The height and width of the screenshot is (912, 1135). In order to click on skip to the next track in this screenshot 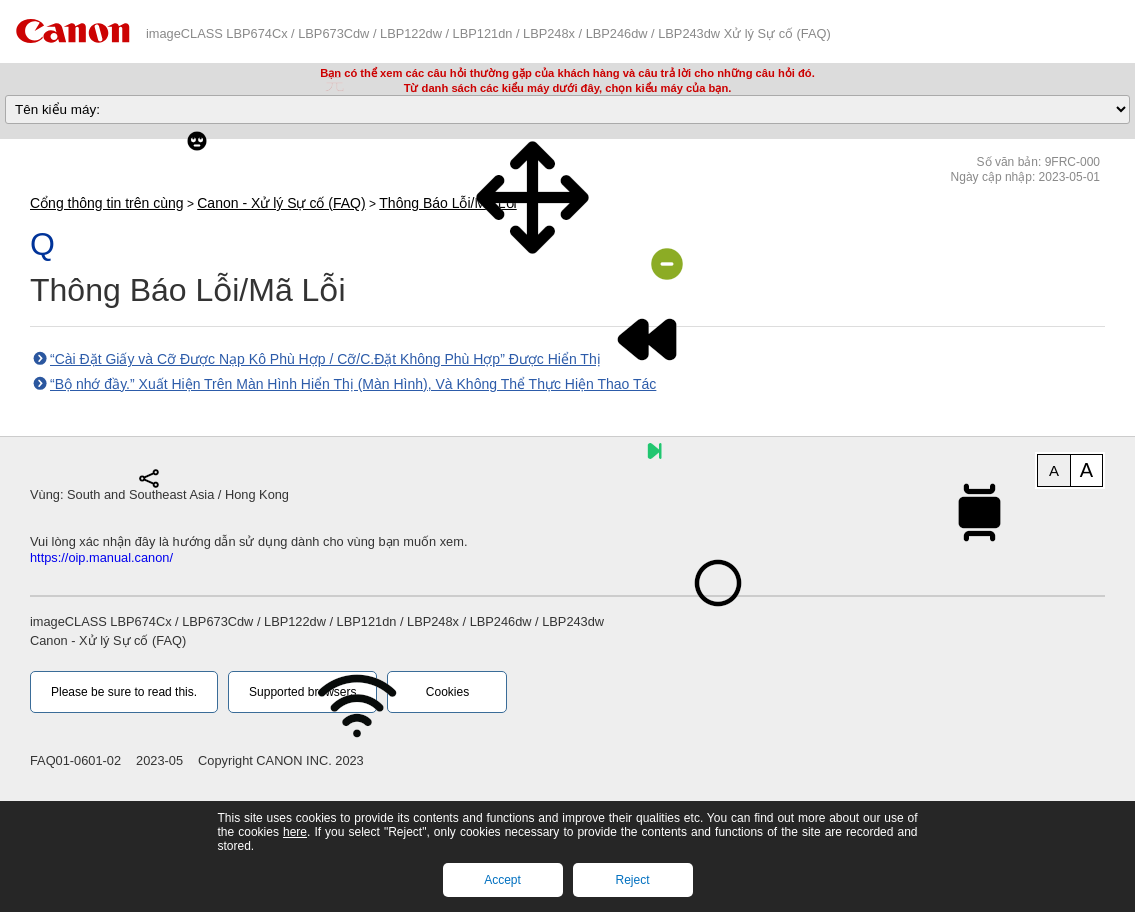, I will do `click(655, 451)`.